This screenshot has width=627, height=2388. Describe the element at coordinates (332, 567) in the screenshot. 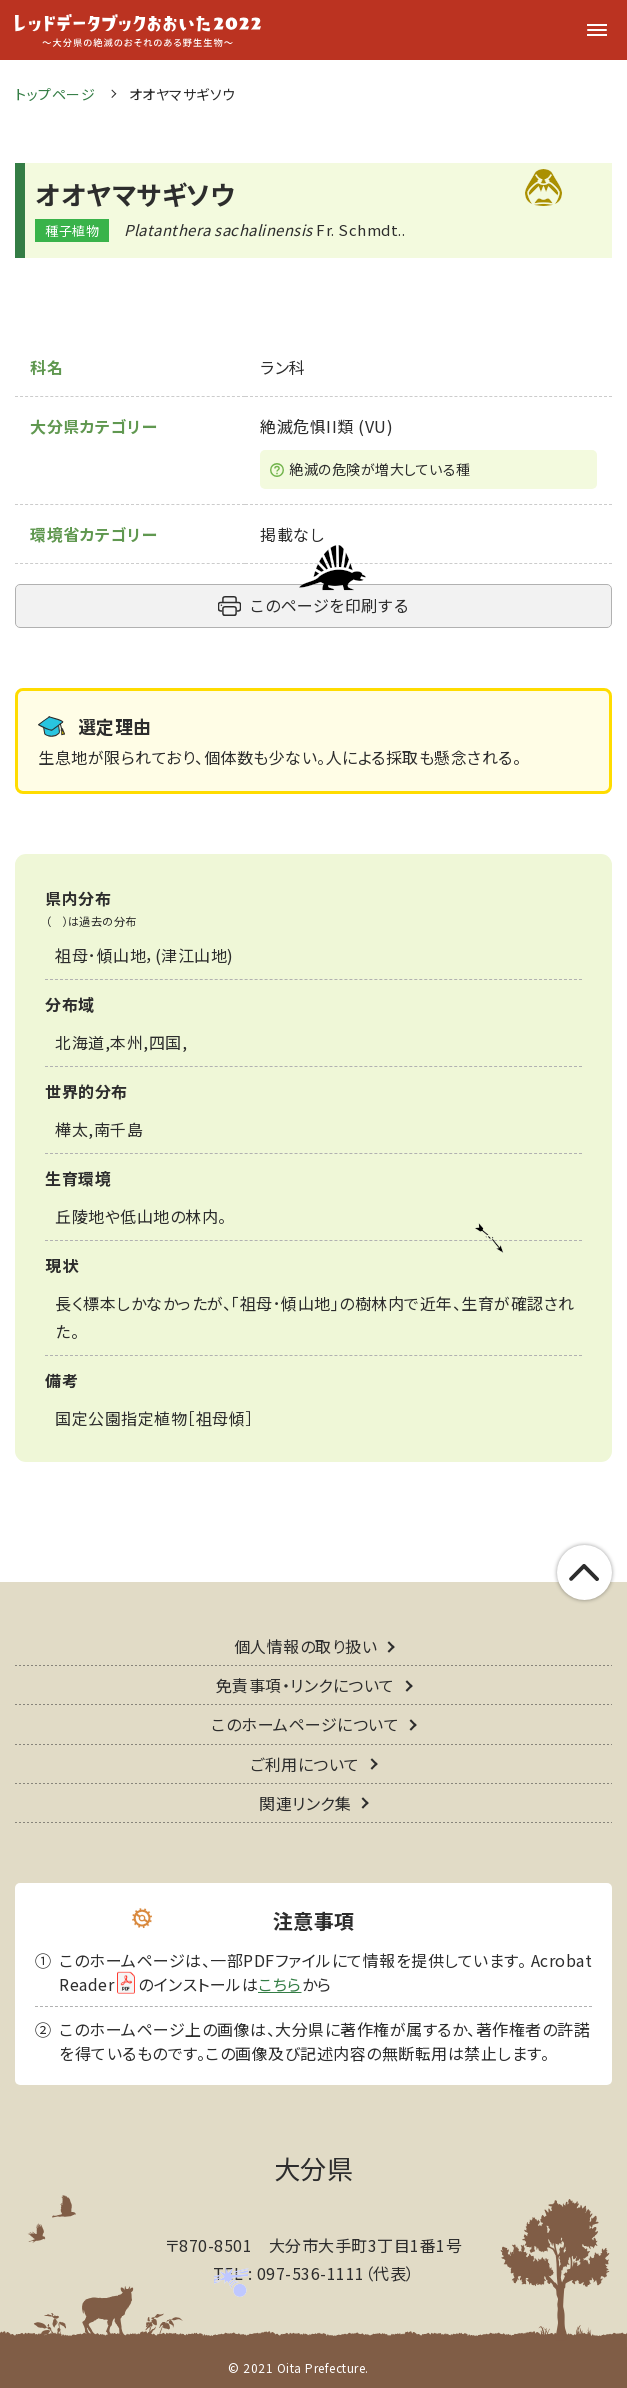

I see `select dimetrodon character or creature` at that location.